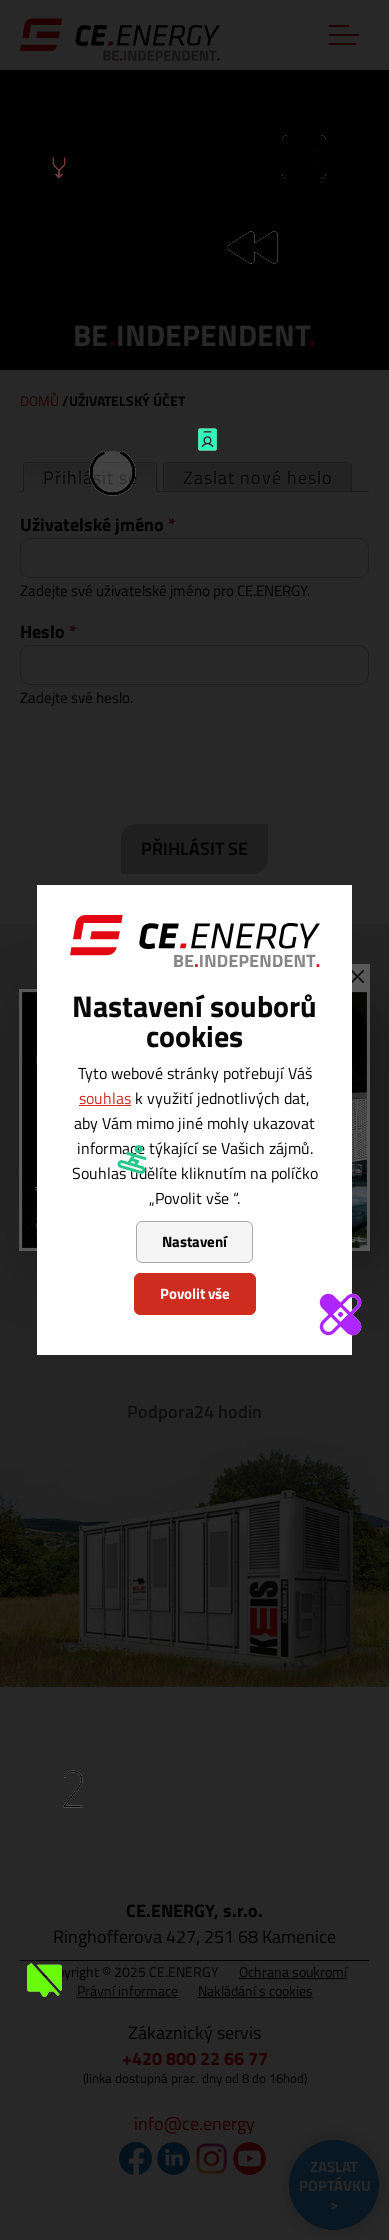 The image size is (389, 2240). I want to click on loading or processing in progress, so click(112, 472).